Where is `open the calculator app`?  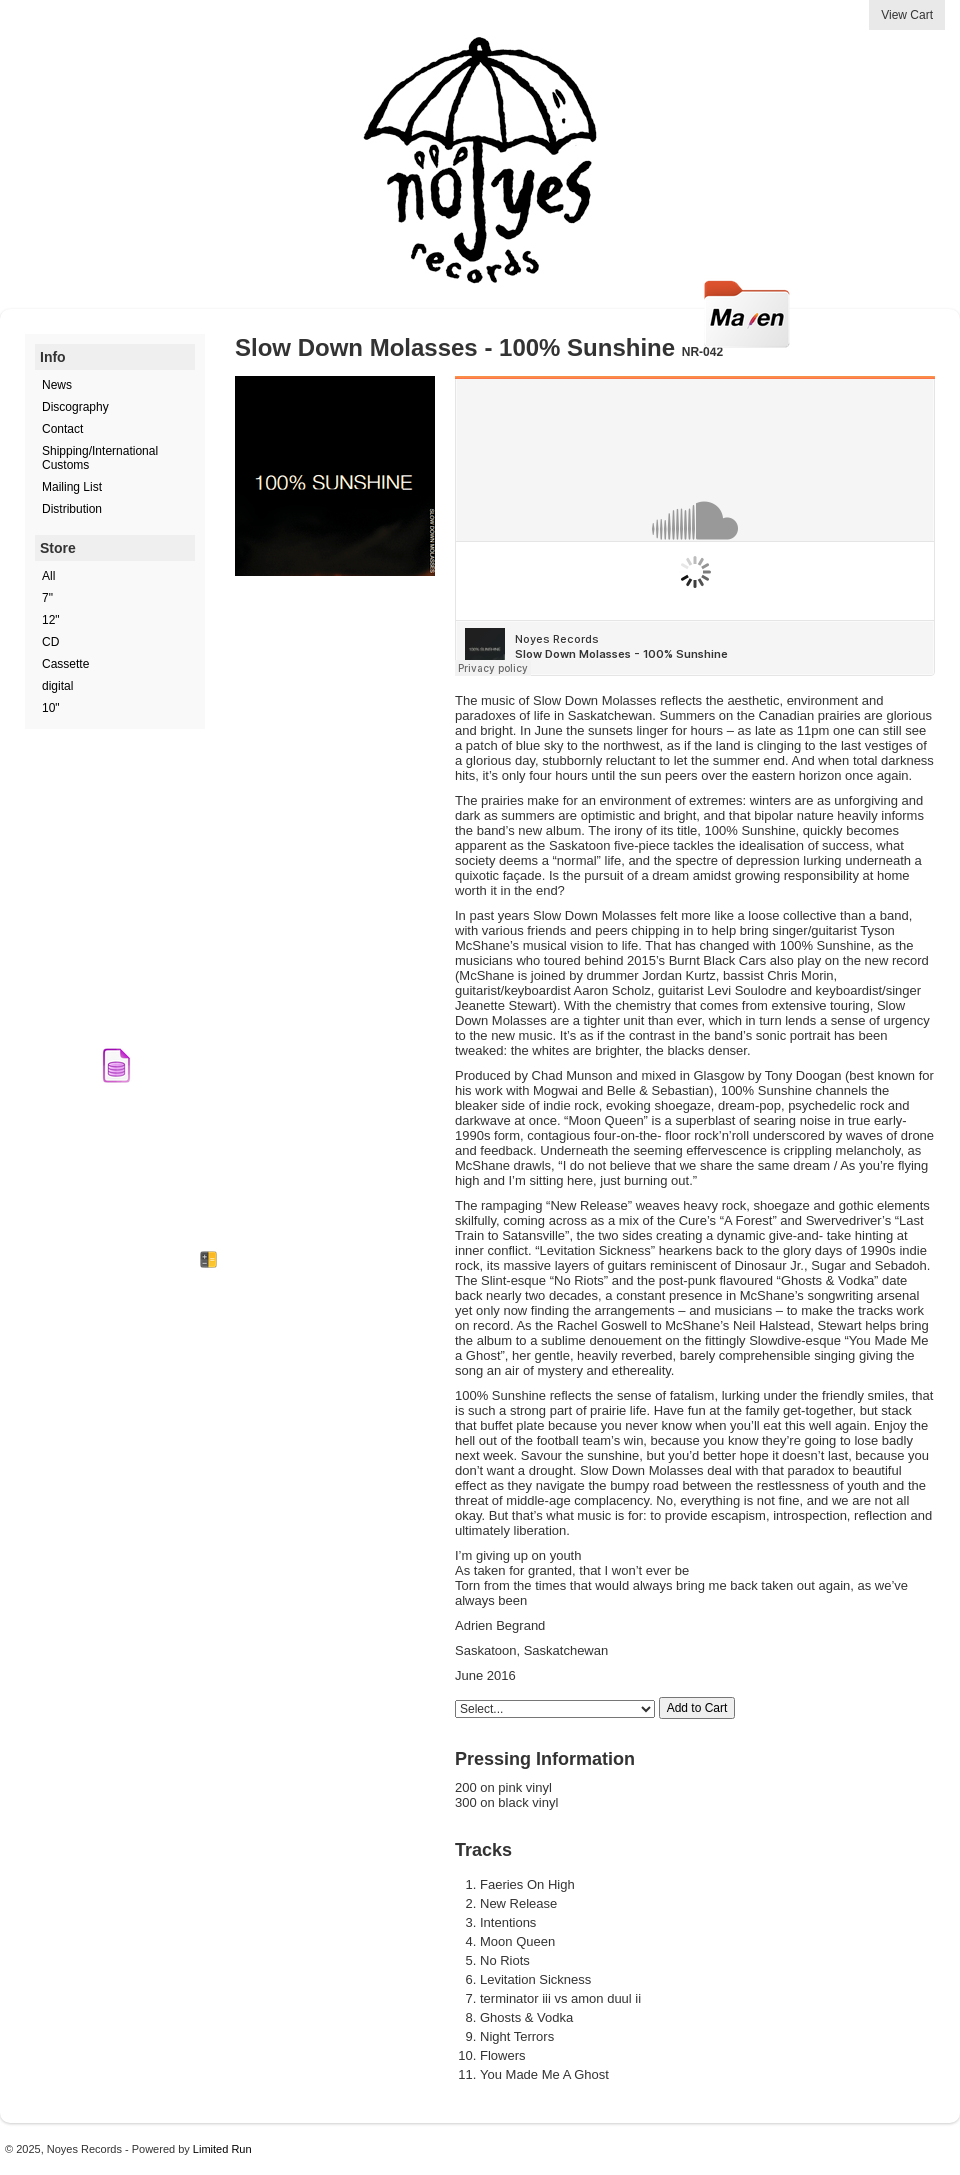 open the calculator app is located at coordinates (208, 1259).